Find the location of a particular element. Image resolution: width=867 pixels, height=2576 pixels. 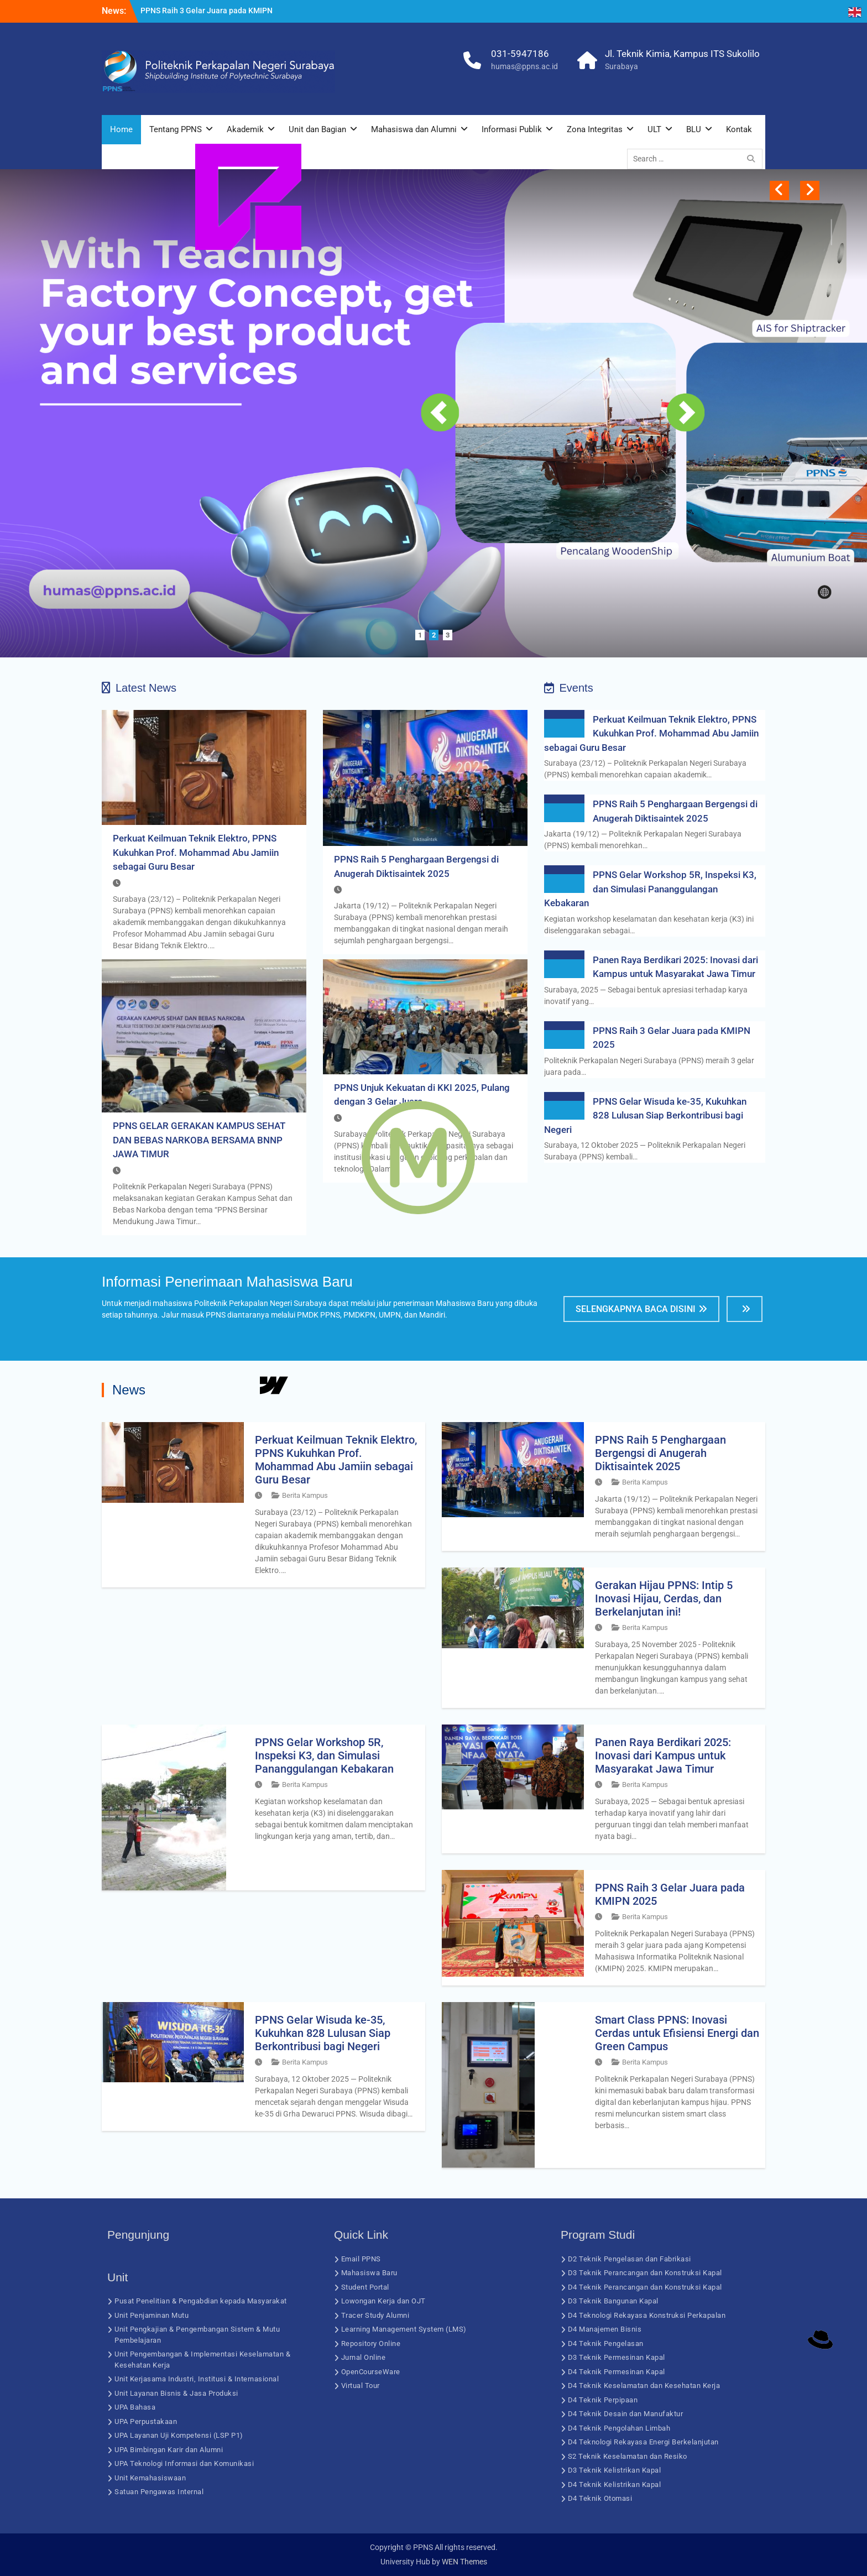

SPDX (Software Package Data Exchange) logo is located at coordinates (248, 197).